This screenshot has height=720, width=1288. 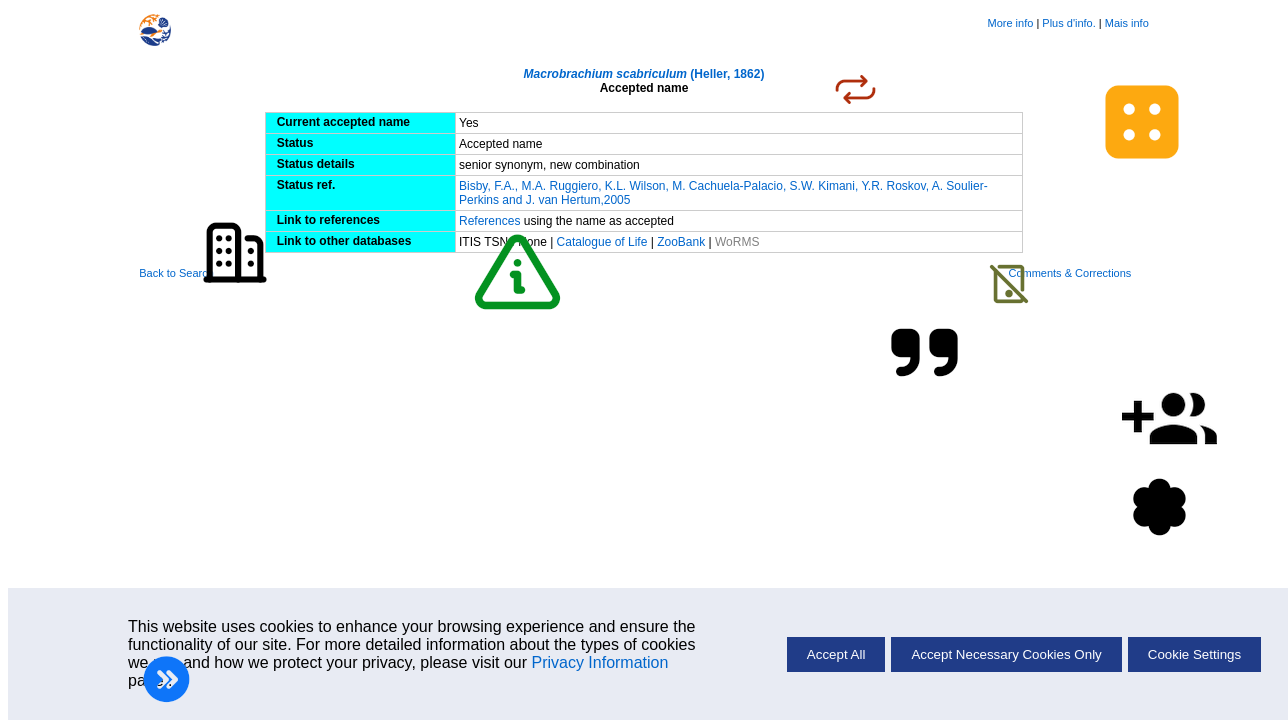 I want to click on view nearby buildings or properties, so click(x=235, y=251).